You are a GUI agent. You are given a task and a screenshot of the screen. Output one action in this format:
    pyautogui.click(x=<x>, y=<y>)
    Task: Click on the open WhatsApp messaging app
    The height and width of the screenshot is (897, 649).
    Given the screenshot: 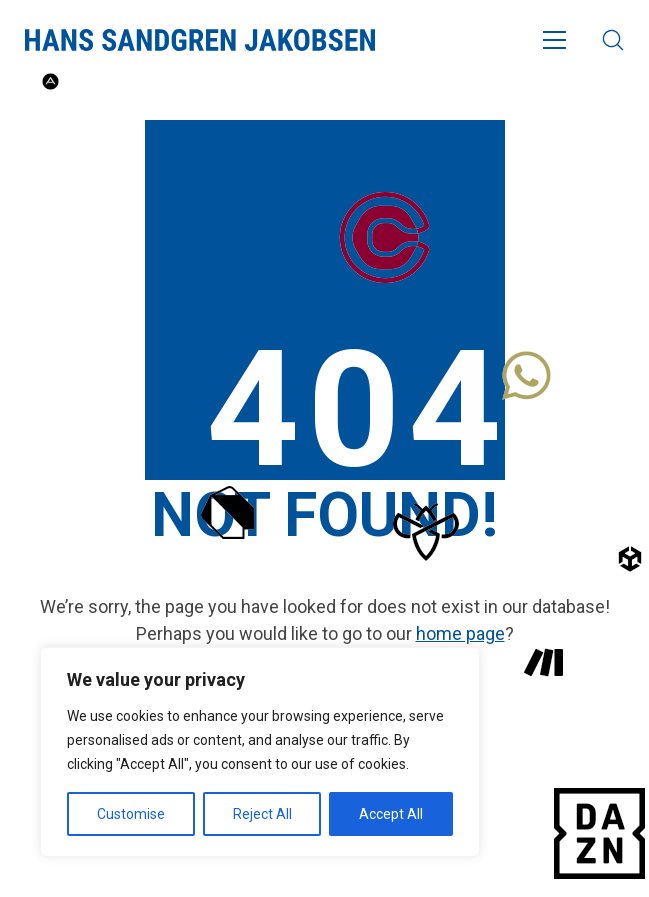 What is the action you would take?
    pyautogui.click(x=526, y=375)
    